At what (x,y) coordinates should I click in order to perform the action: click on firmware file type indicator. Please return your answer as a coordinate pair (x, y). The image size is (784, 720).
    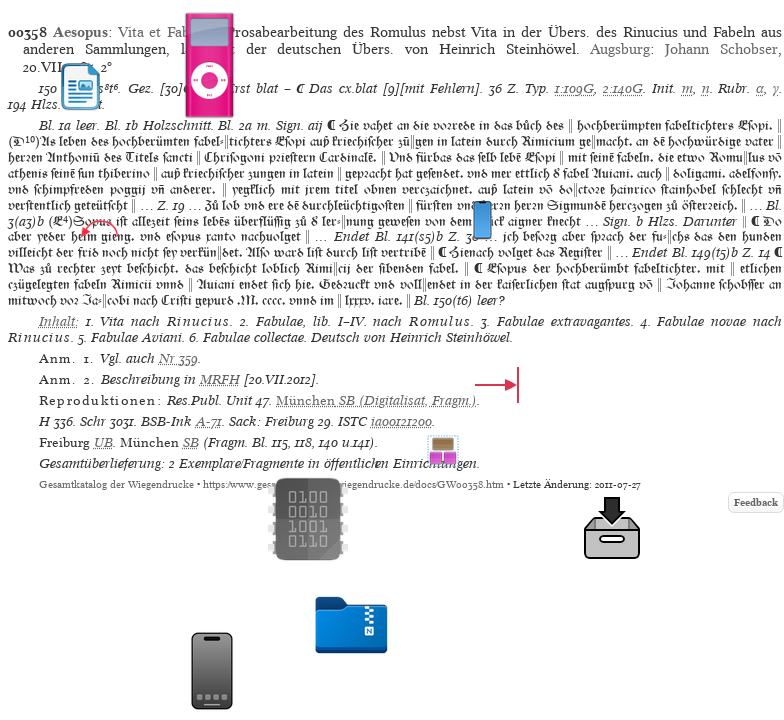
    Looking at the image, I should click on (308, 519).